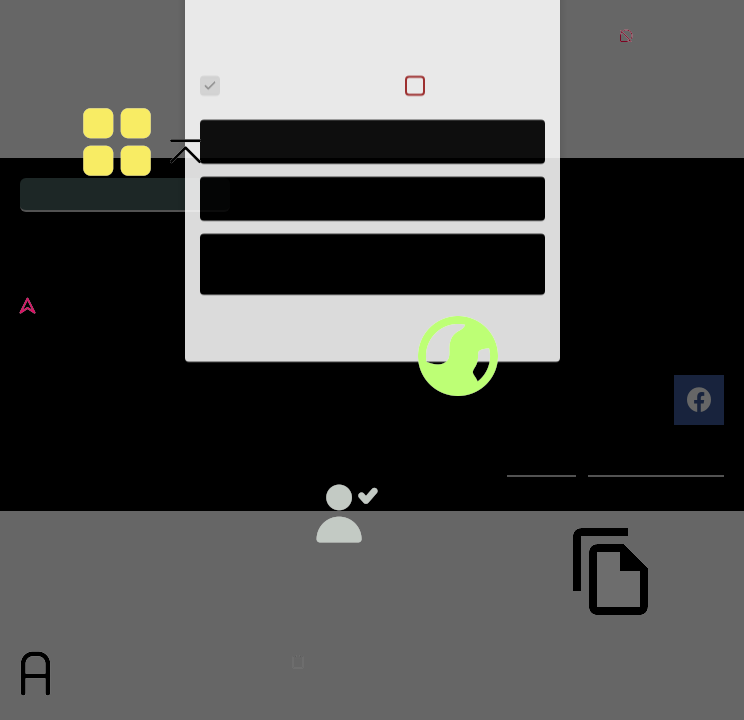  Describe the element at coordinates (35, 673) in the screenshot. I see `select font or text formatting options` at that location.